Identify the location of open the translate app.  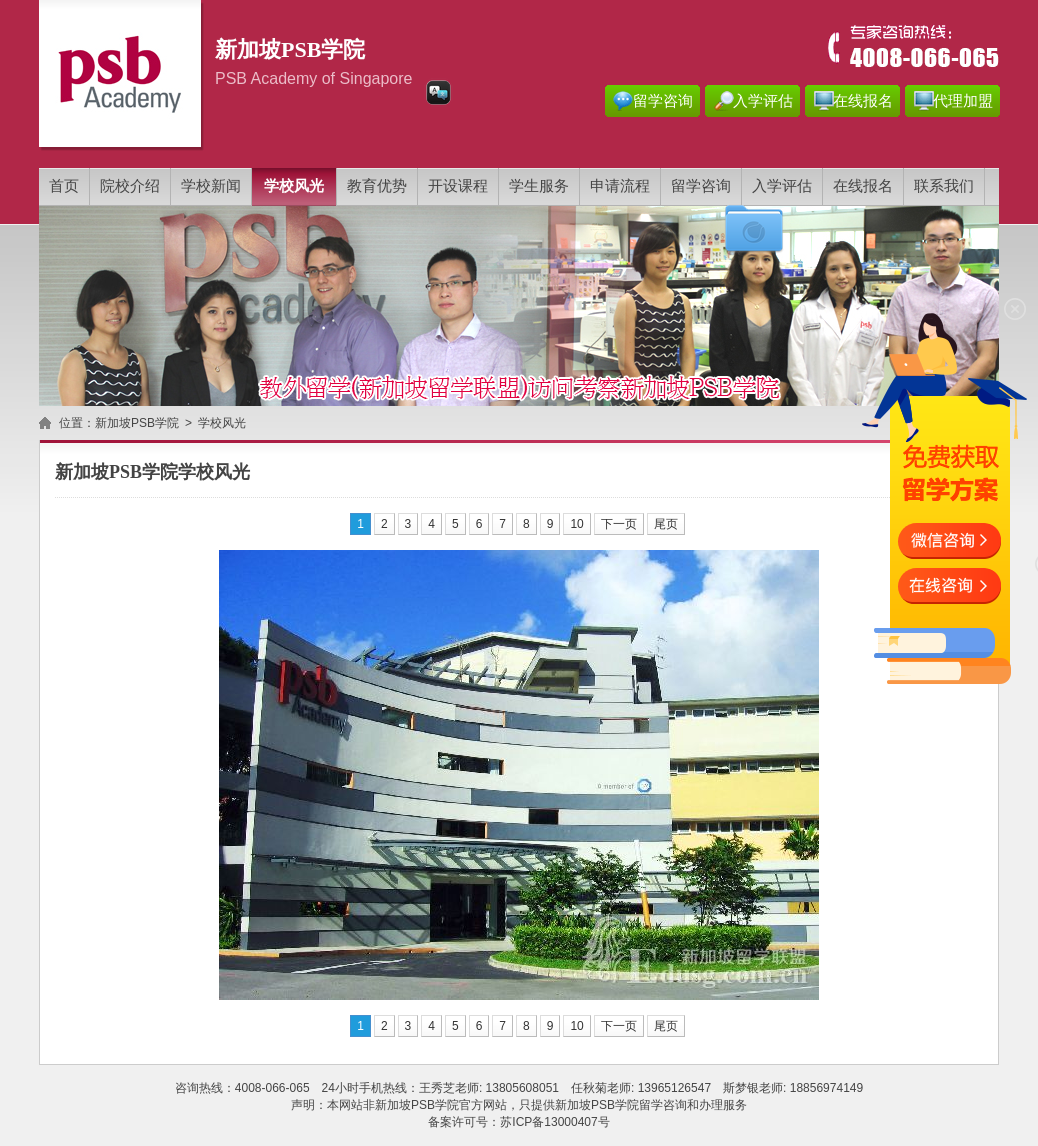
(438, 92).